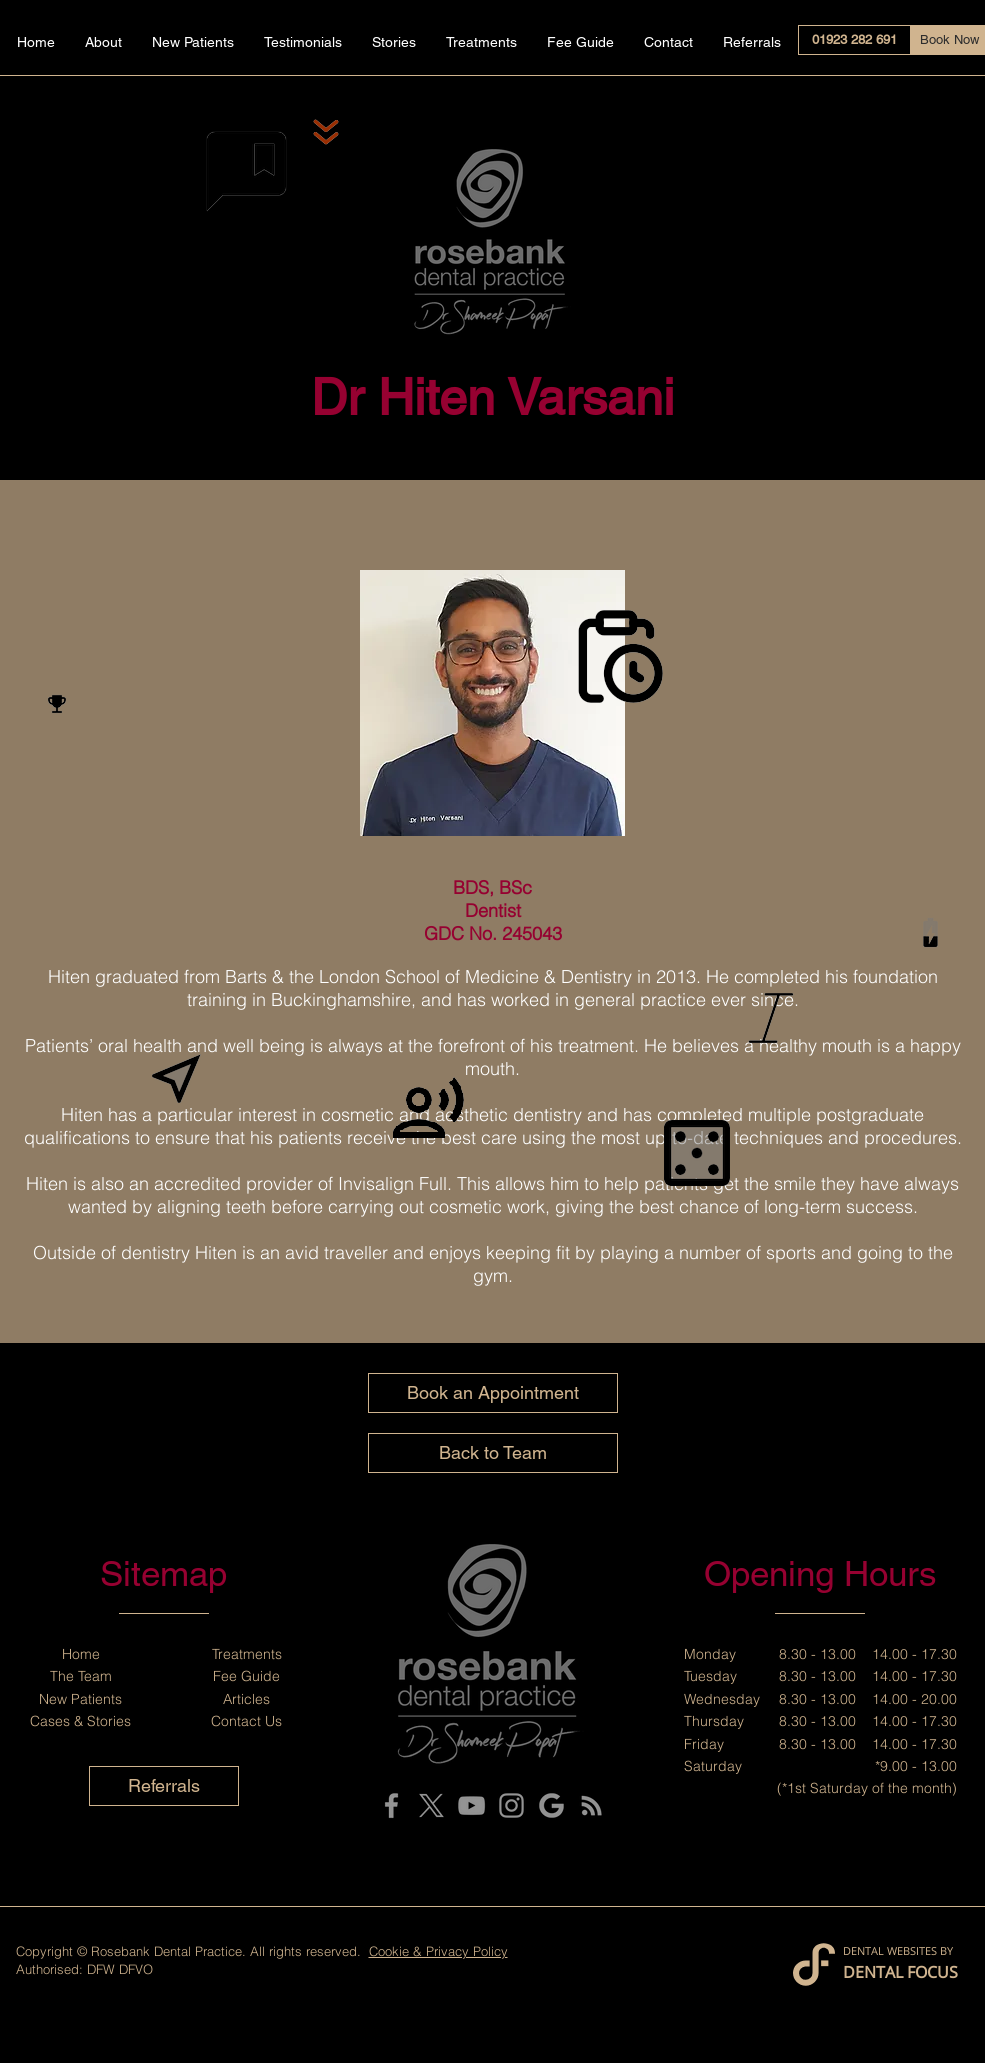 Image resolution: width=985 pixels, height=2063 pixels. What do you see at coordinates (697, 1153) in the screenshot?
I see `access casino or gambling games` at bounding box center [697, 1153].